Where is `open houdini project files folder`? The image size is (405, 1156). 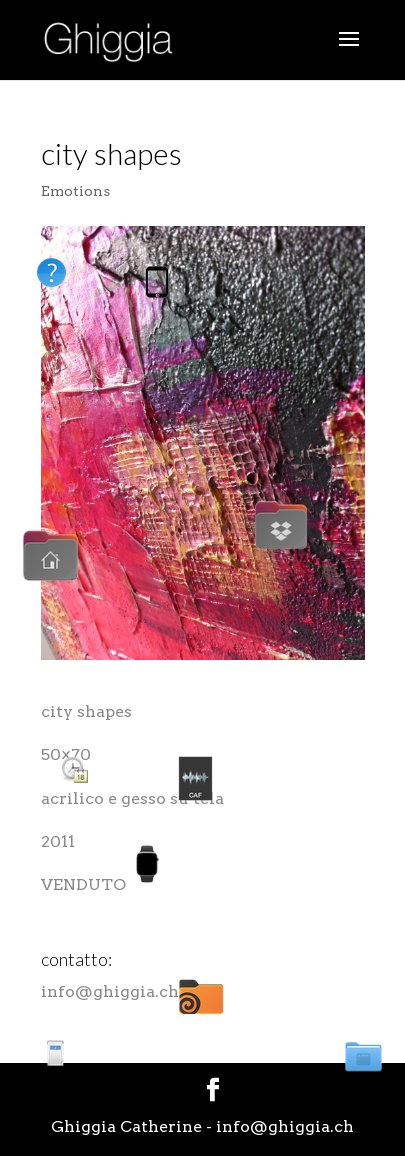
open houdini project files folder is located at coordinates (201, 998).